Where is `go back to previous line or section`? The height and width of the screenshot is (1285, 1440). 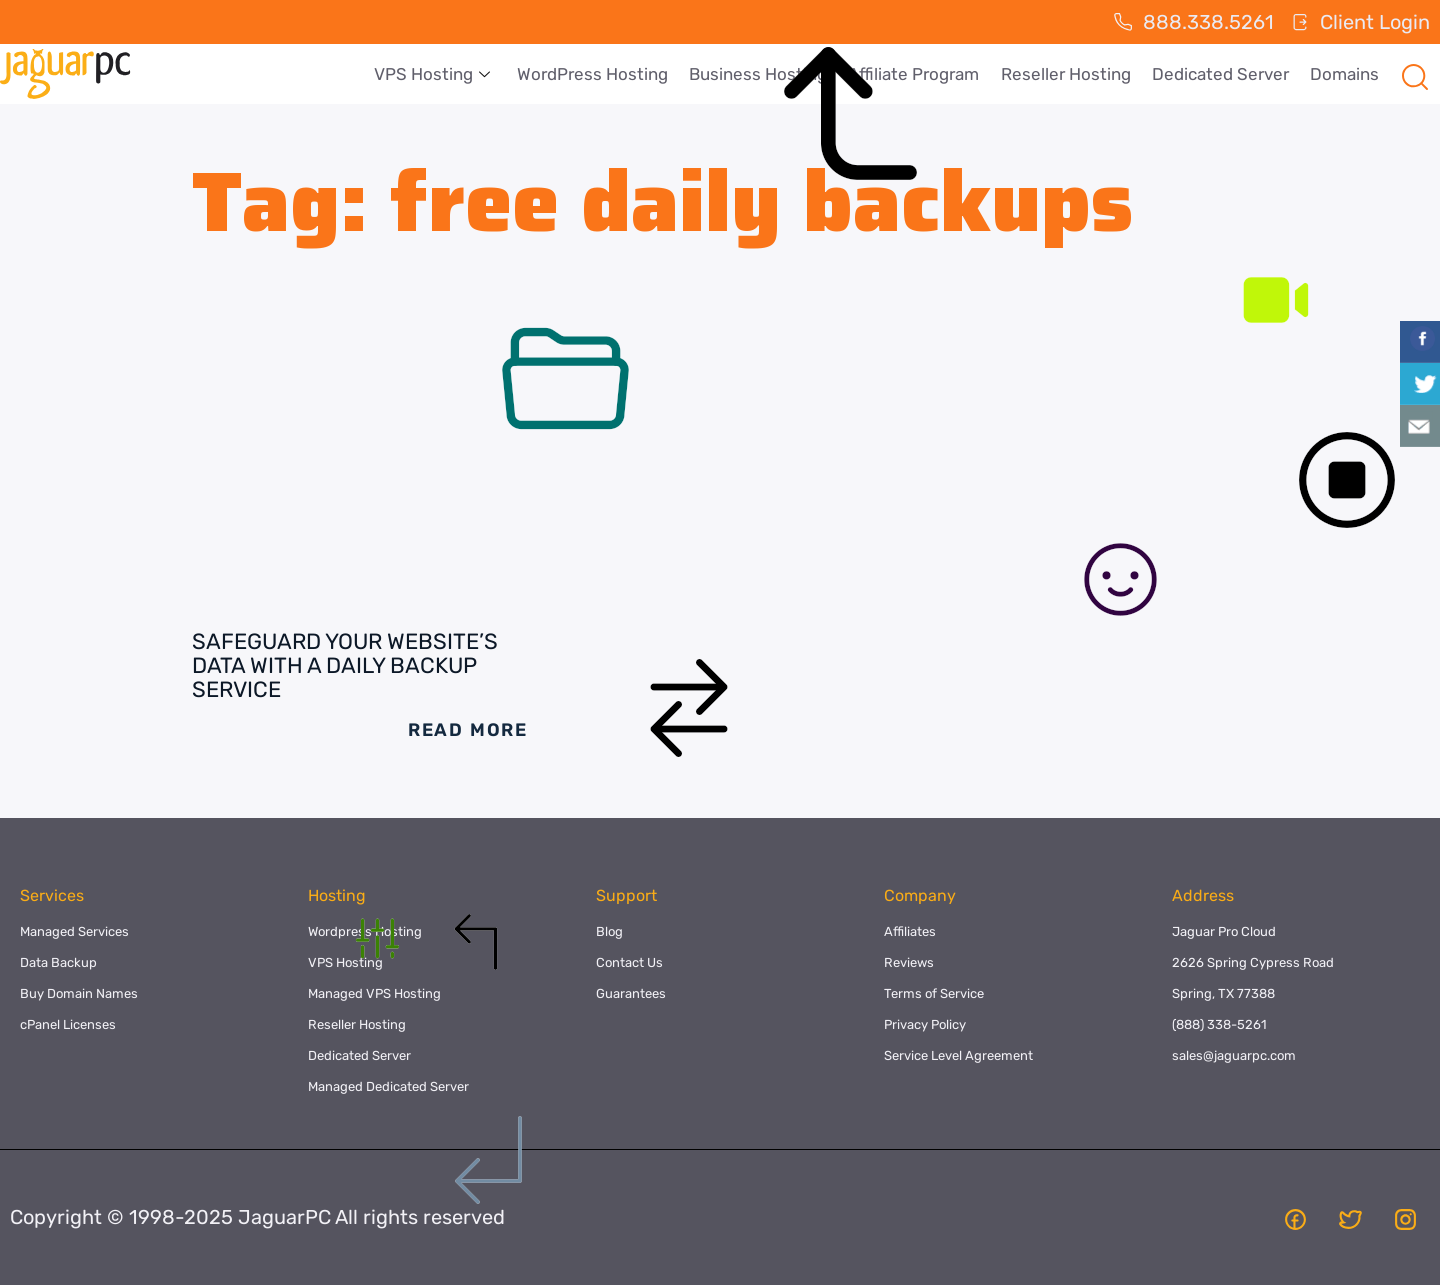
go back to previous line or section is located at coordinates (492, 1160).